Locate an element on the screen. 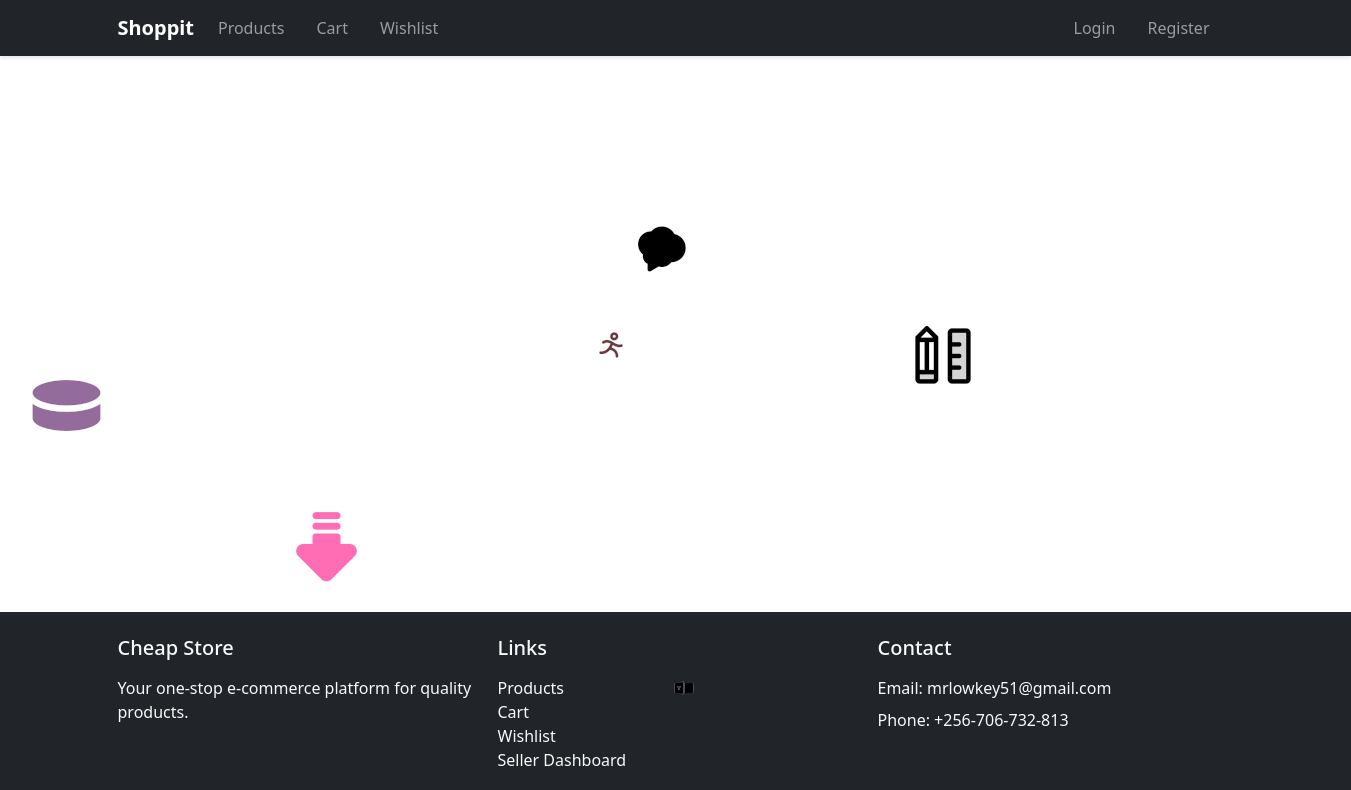 The height and width of the screenshot is (790, 1351). hockey or ice sports category is located at coordinates (66, 405).